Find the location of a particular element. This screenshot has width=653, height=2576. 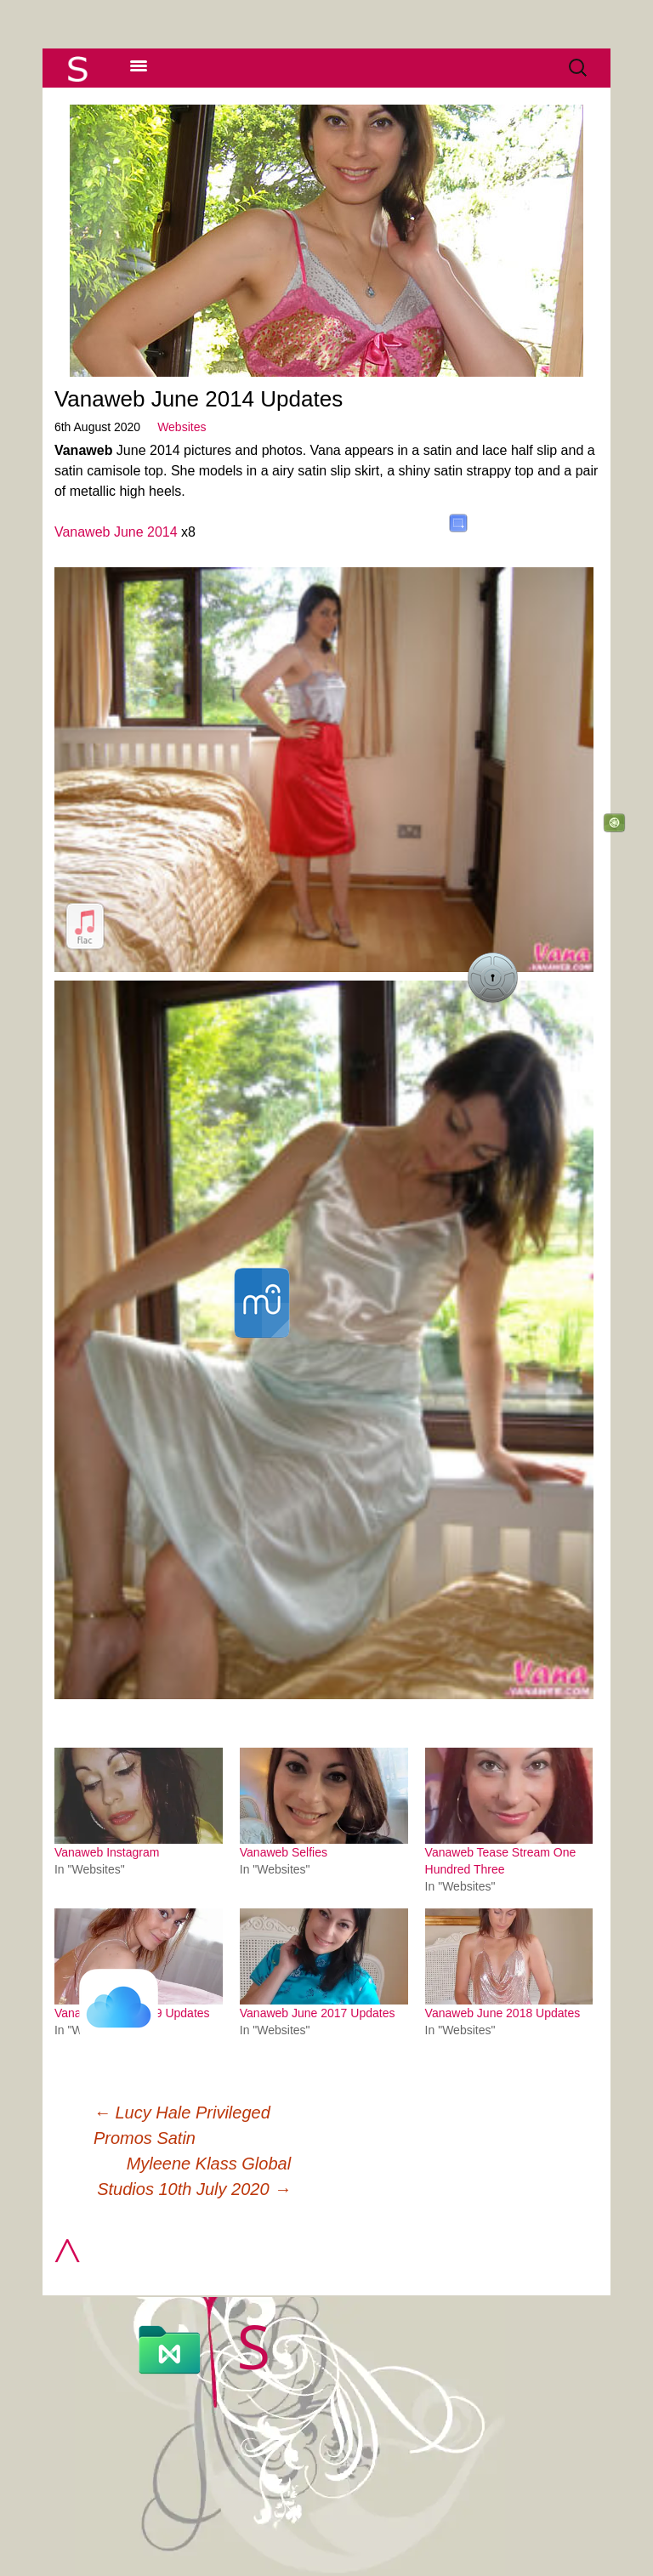

access archived camera footage in iMovie is located at coordinates (492, 977).